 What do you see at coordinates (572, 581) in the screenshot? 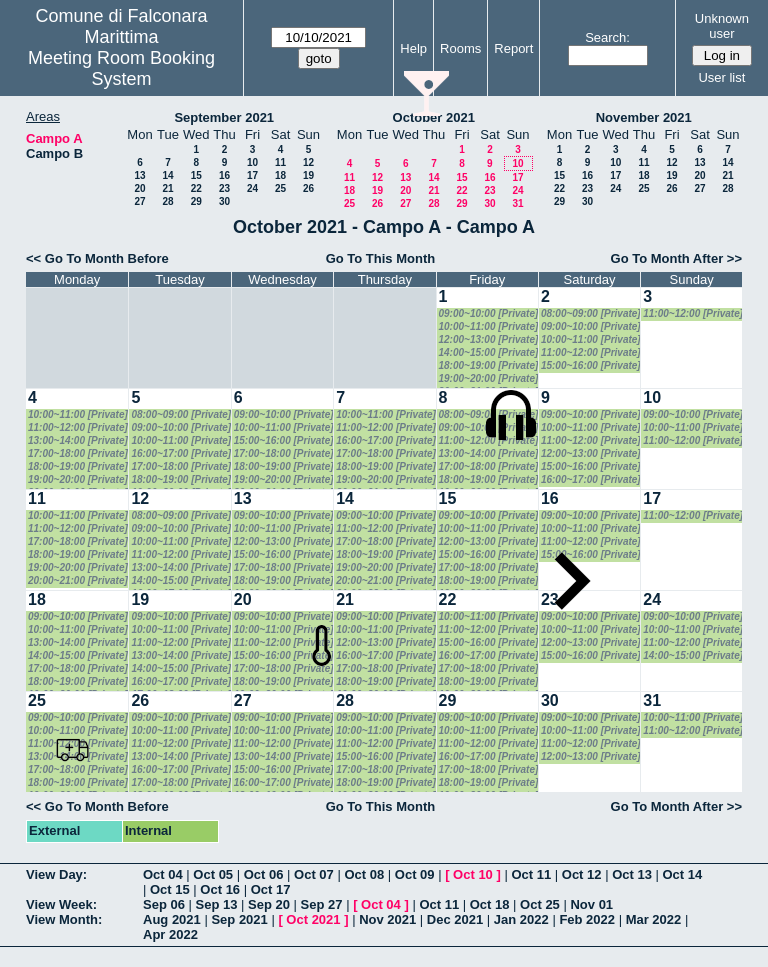
I see `navigate to the next item or screen` at bounding box center [572, 581].